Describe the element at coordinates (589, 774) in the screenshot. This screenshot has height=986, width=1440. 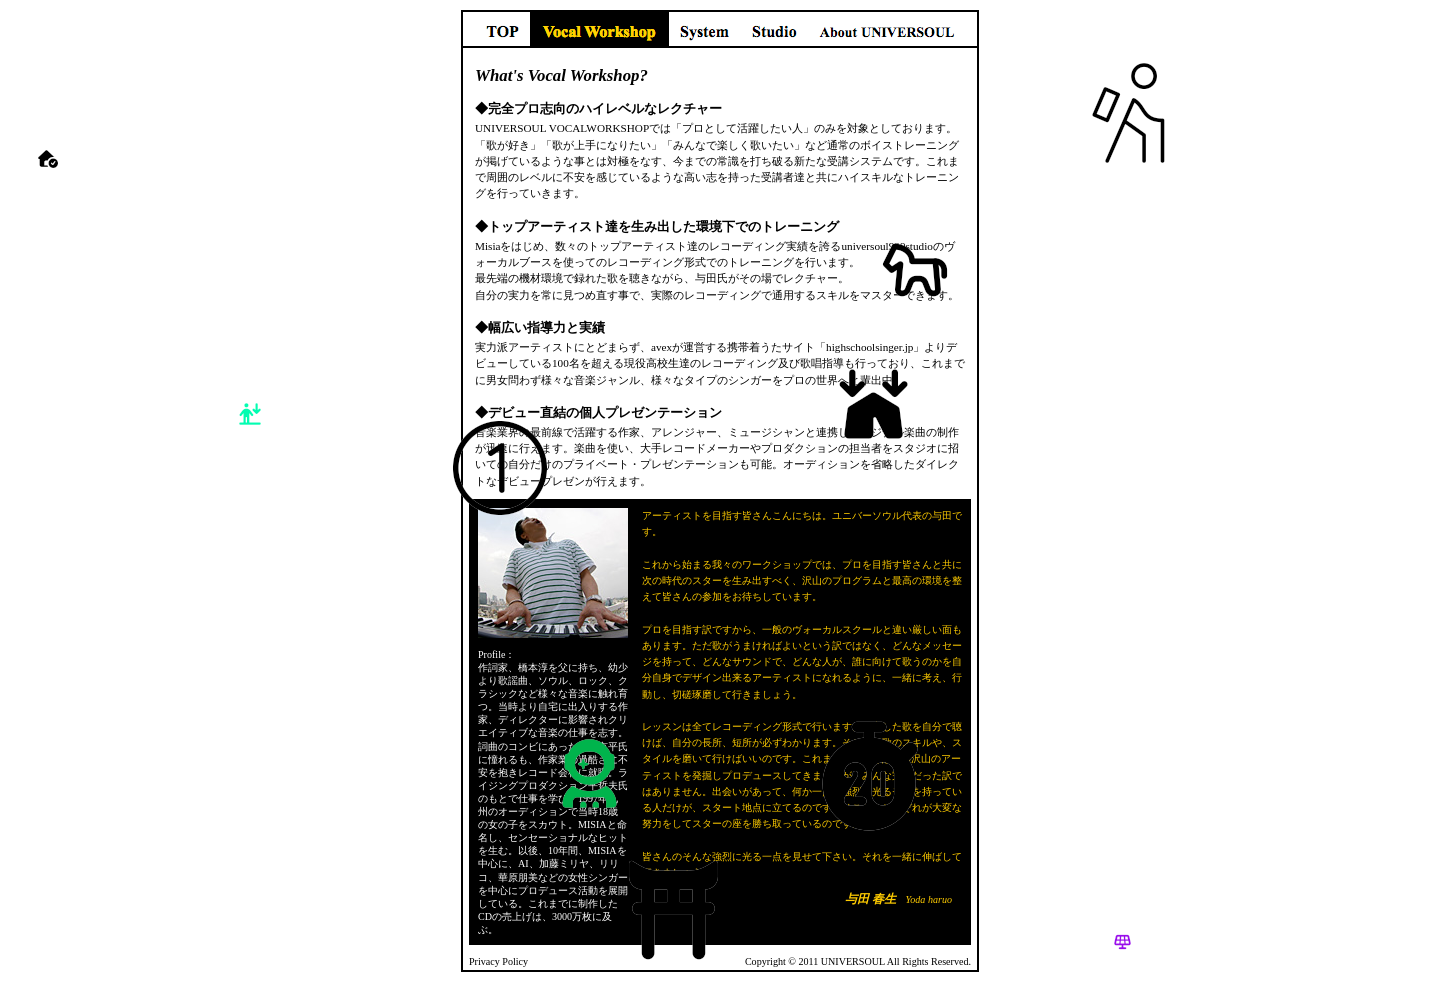
I see `view astronaut or space-themed user profile` at that location.